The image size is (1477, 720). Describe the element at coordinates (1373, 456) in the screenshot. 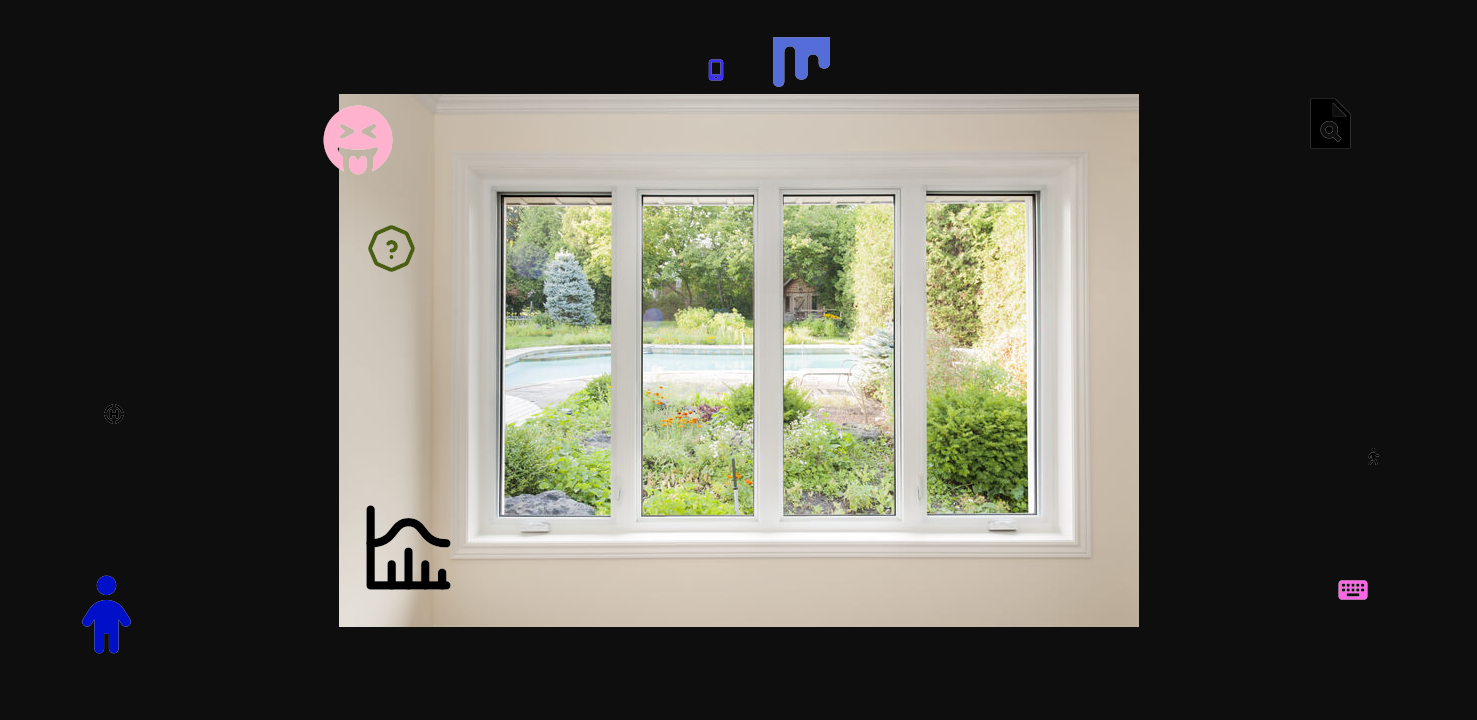

I see `get walking directions` at that location.